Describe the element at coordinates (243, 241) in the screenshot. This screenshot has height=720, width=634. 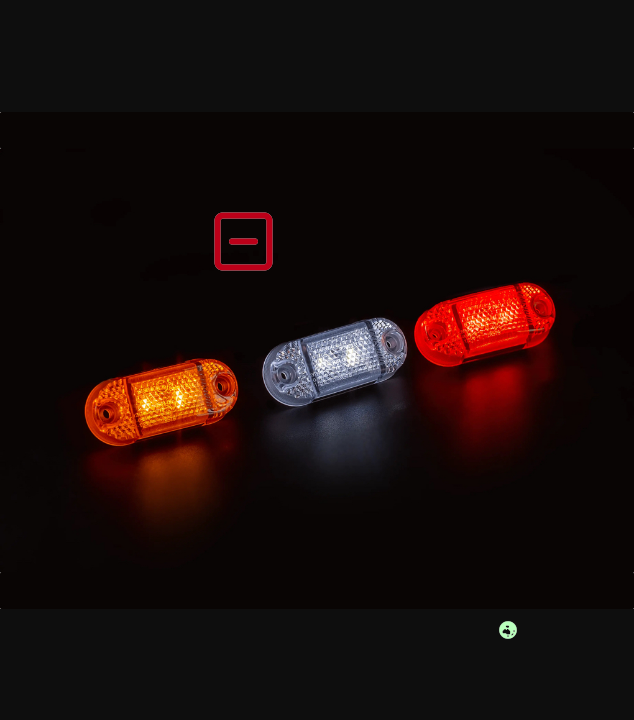
I see `collapse or minimize a section` at that location.